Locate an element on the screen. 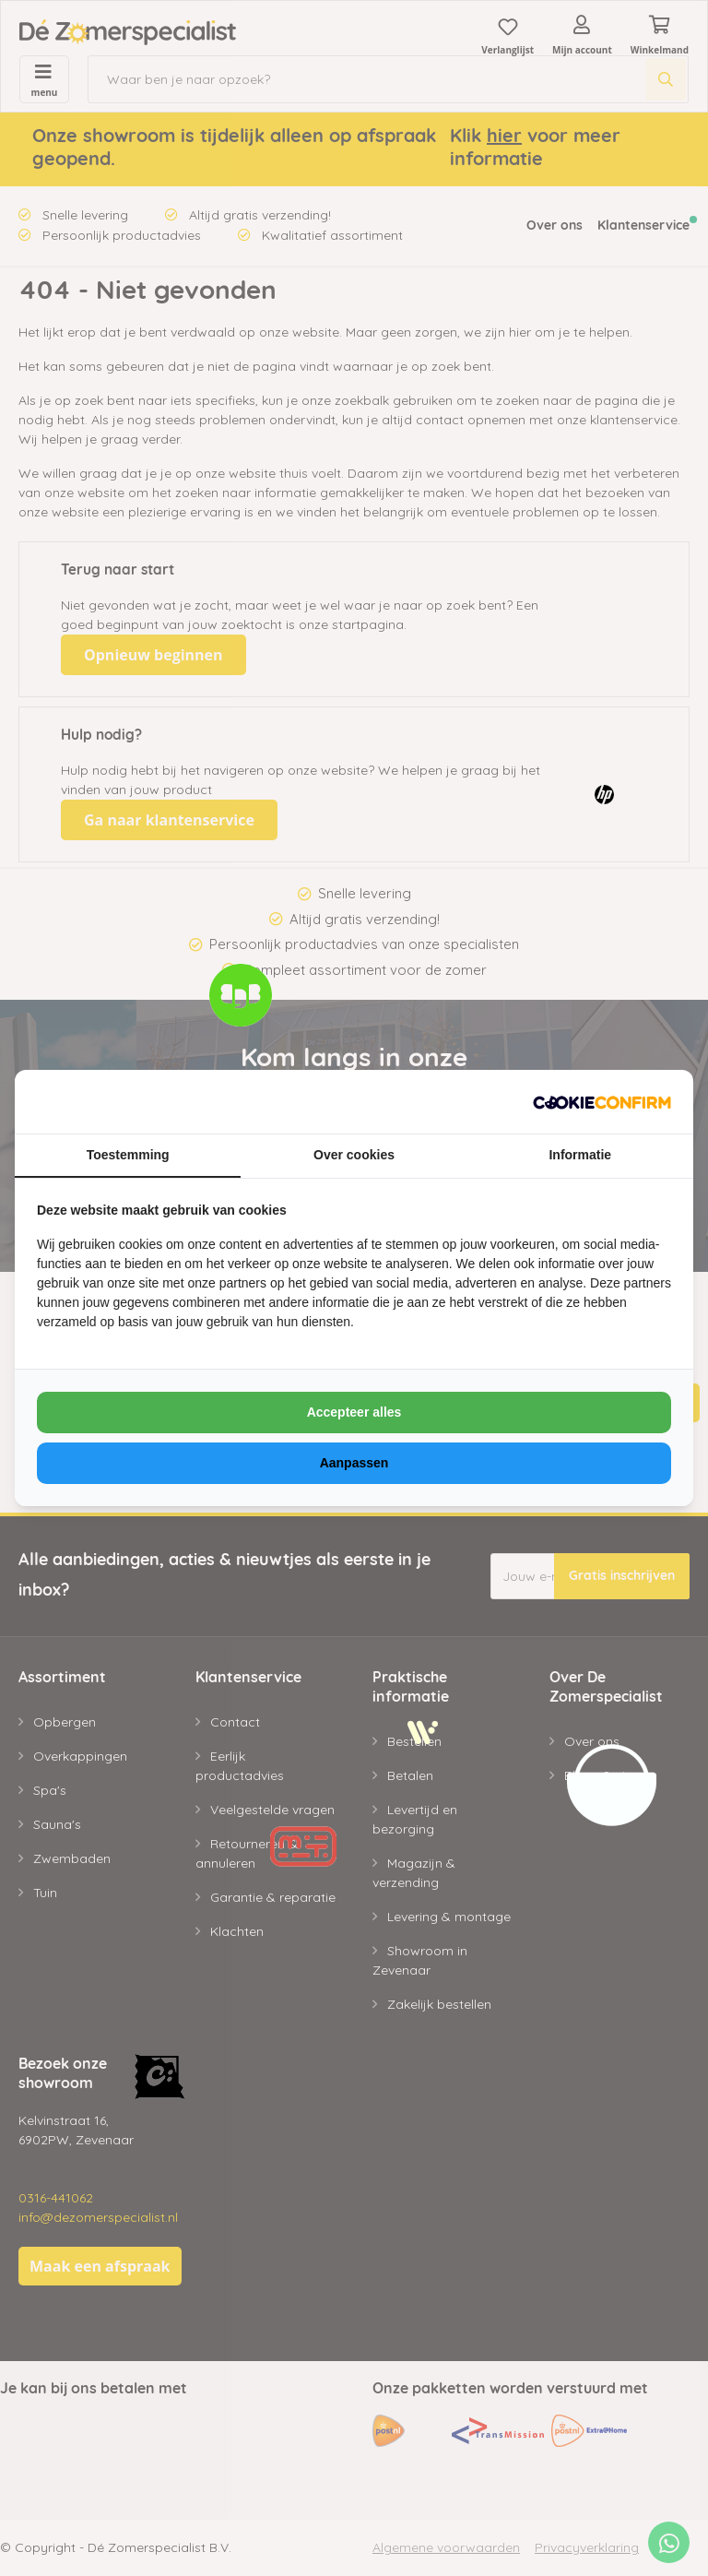 This screenshot has height=2576, width=708. open Wear OS companion app is located at coordinates (422, 1732).